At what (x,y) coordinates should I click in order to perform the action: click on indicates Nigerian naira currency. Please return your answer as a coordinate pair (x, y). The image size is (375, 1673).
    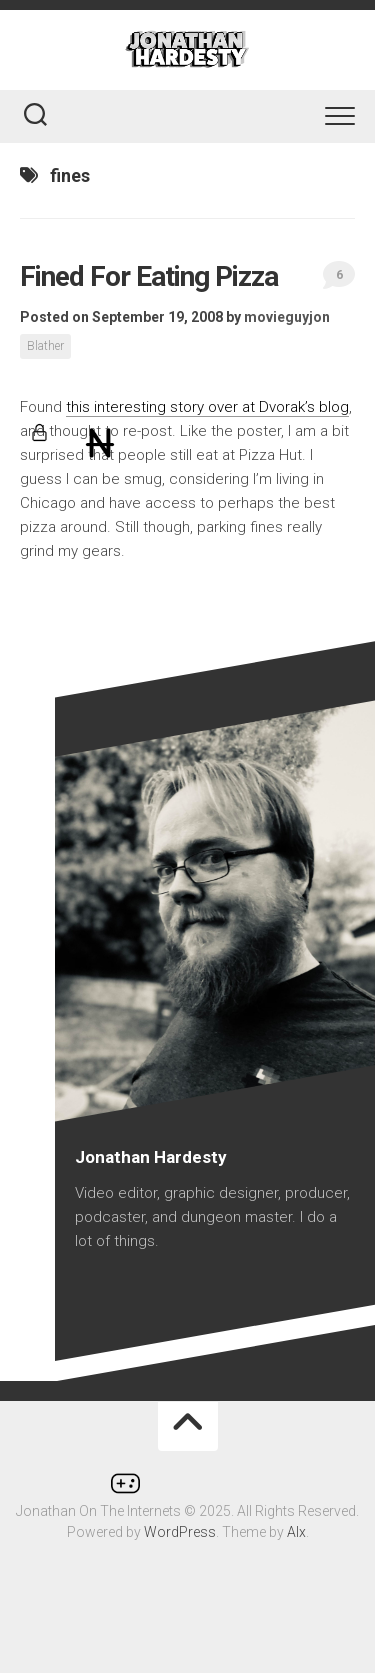
    Looking at the image, I should click on (100, 443).